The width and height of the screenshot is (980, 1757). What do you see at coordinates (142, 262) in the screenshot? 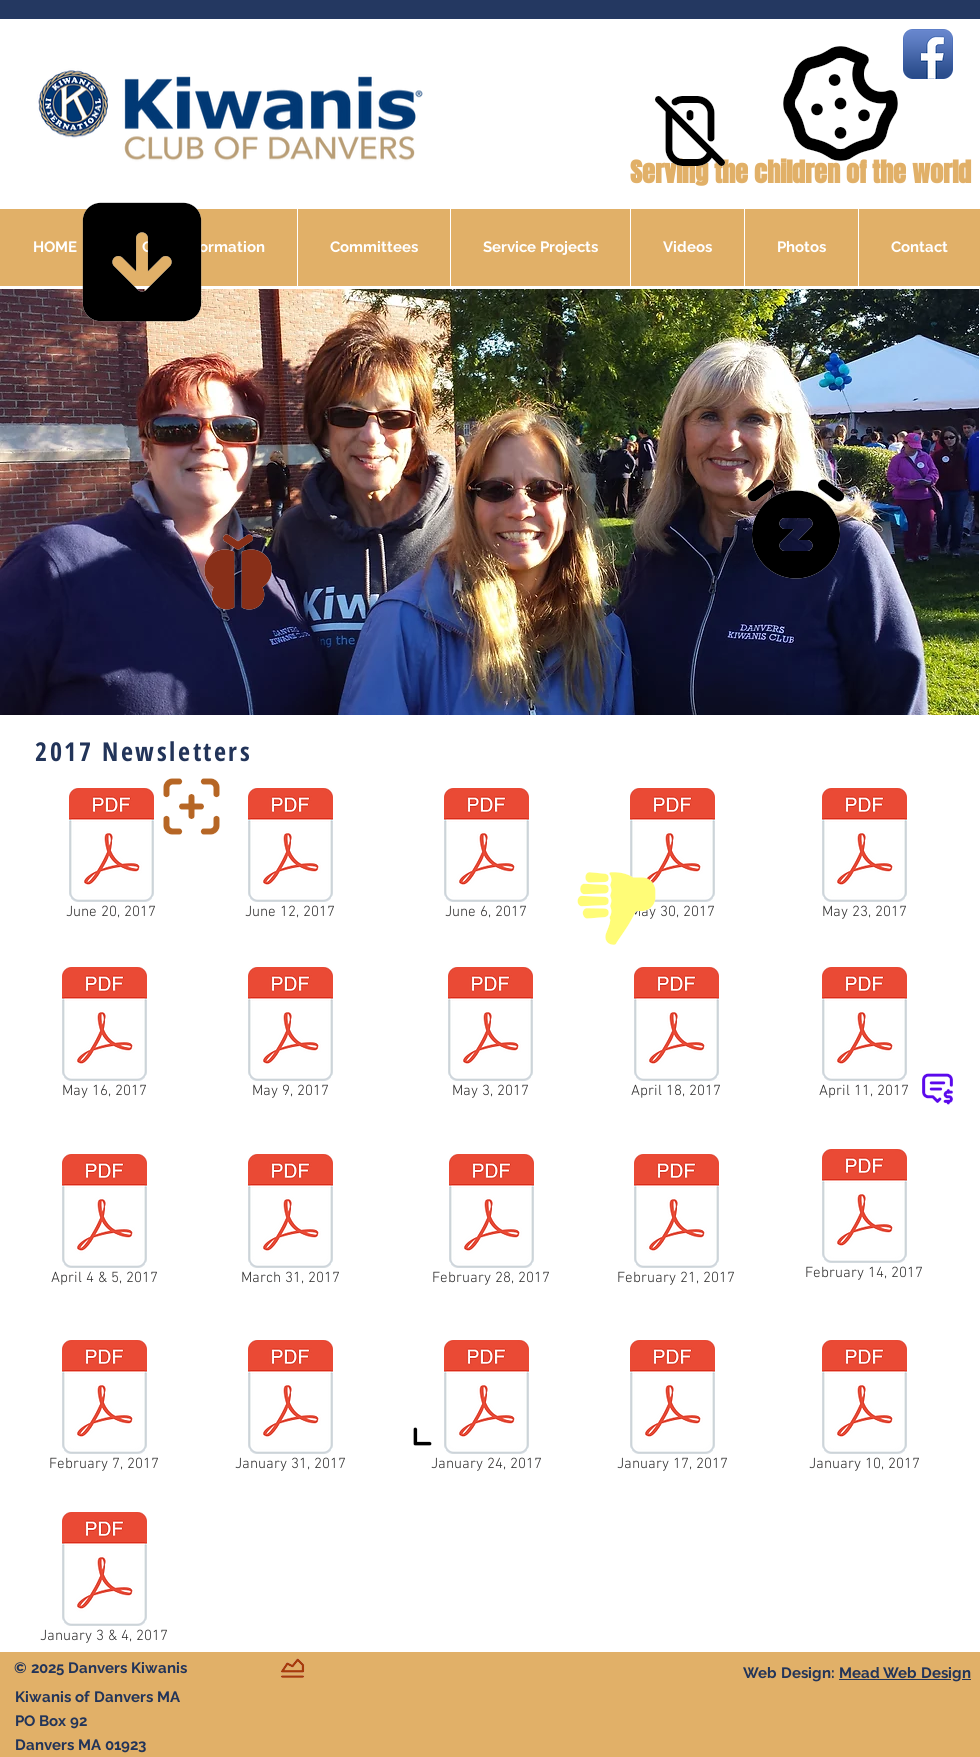
I see `download file or content` at bounding box center [142, 262].